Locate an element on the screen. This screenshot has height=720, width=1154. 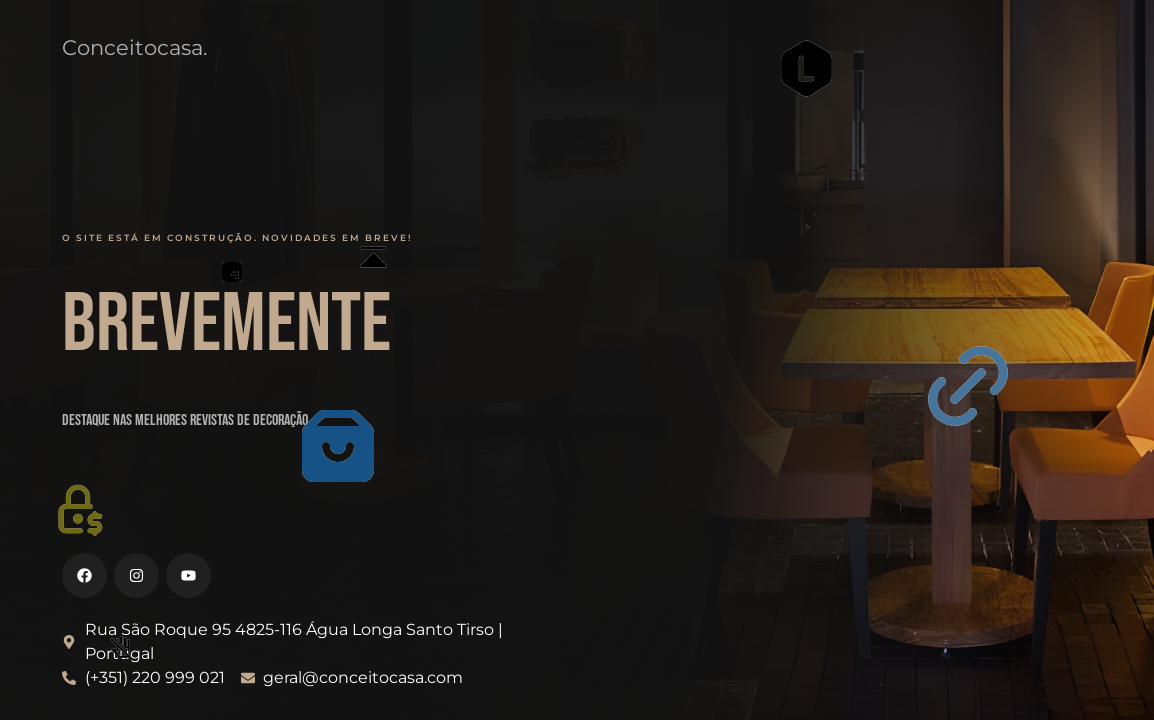
indicates content requires payment to access is located at coordinates (78, 509).